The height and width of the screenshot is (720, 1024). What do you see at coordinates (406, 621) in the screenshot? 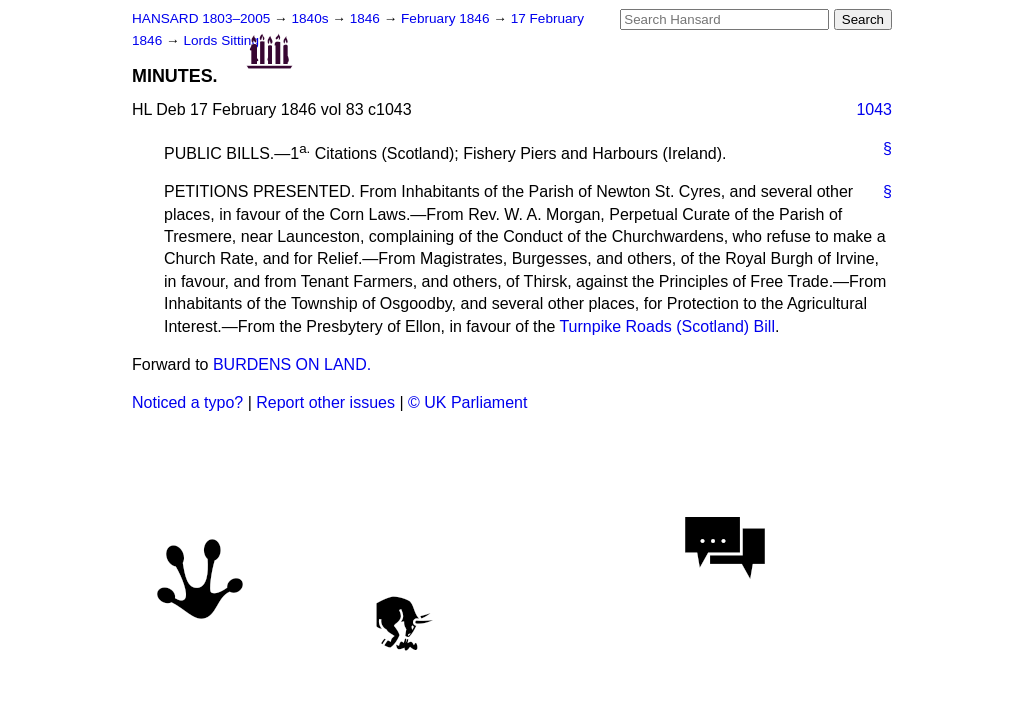
I see `wall street or stock market bull symbol` at bounding box center [406, 621].